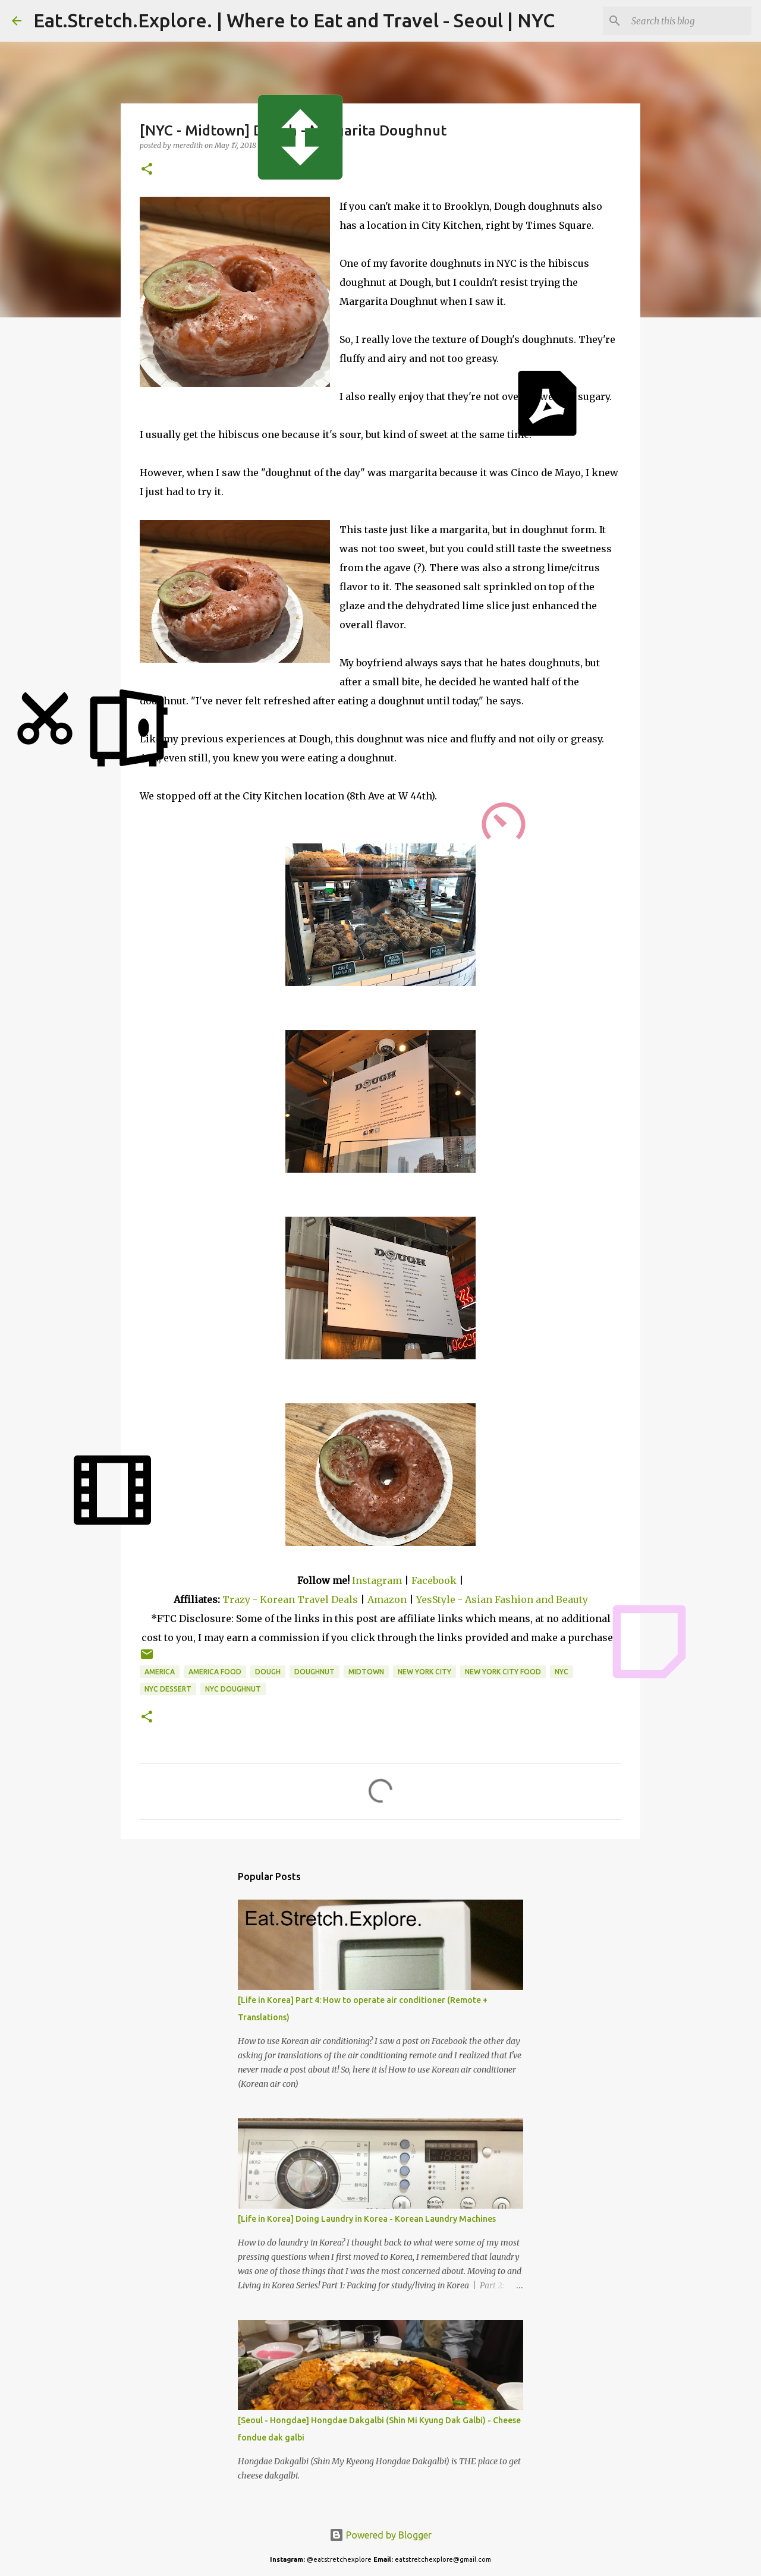 This screenshot has height=2576, width=761. What do you see at coordinates (504, 822) in the screenshot?
I see `reduce playback speed` at bounding box center [504, 822].